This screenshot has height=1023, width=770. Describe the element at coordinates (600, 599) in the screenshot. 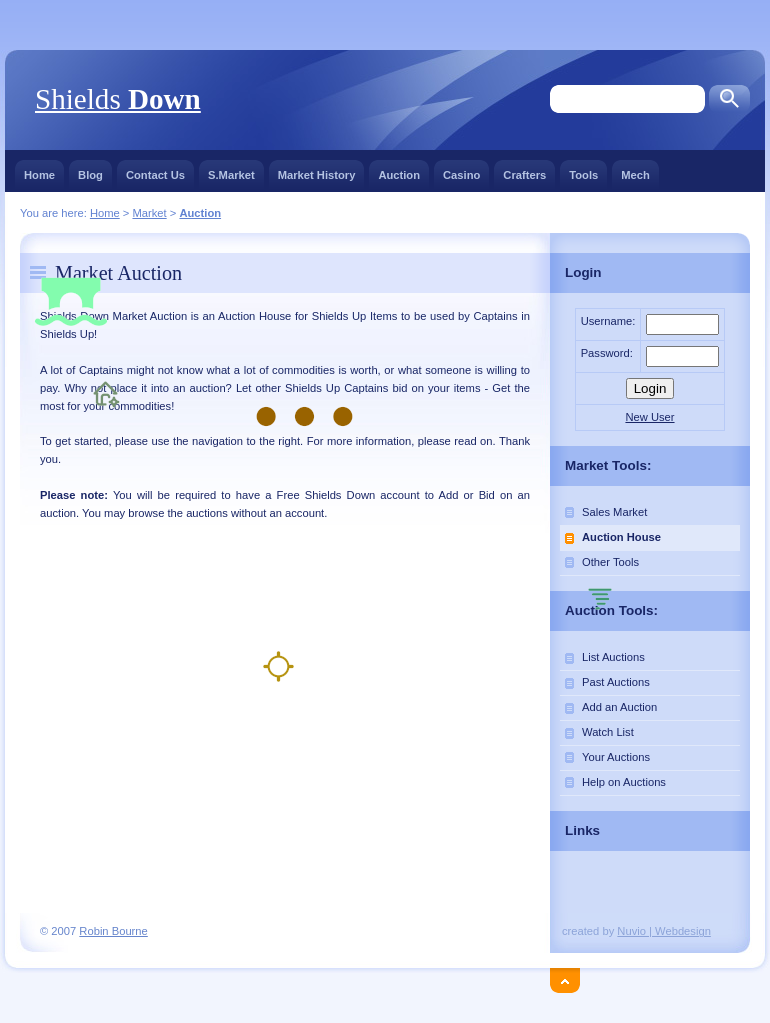

I see `indicates tornado warning or severe weather alert` at that location.